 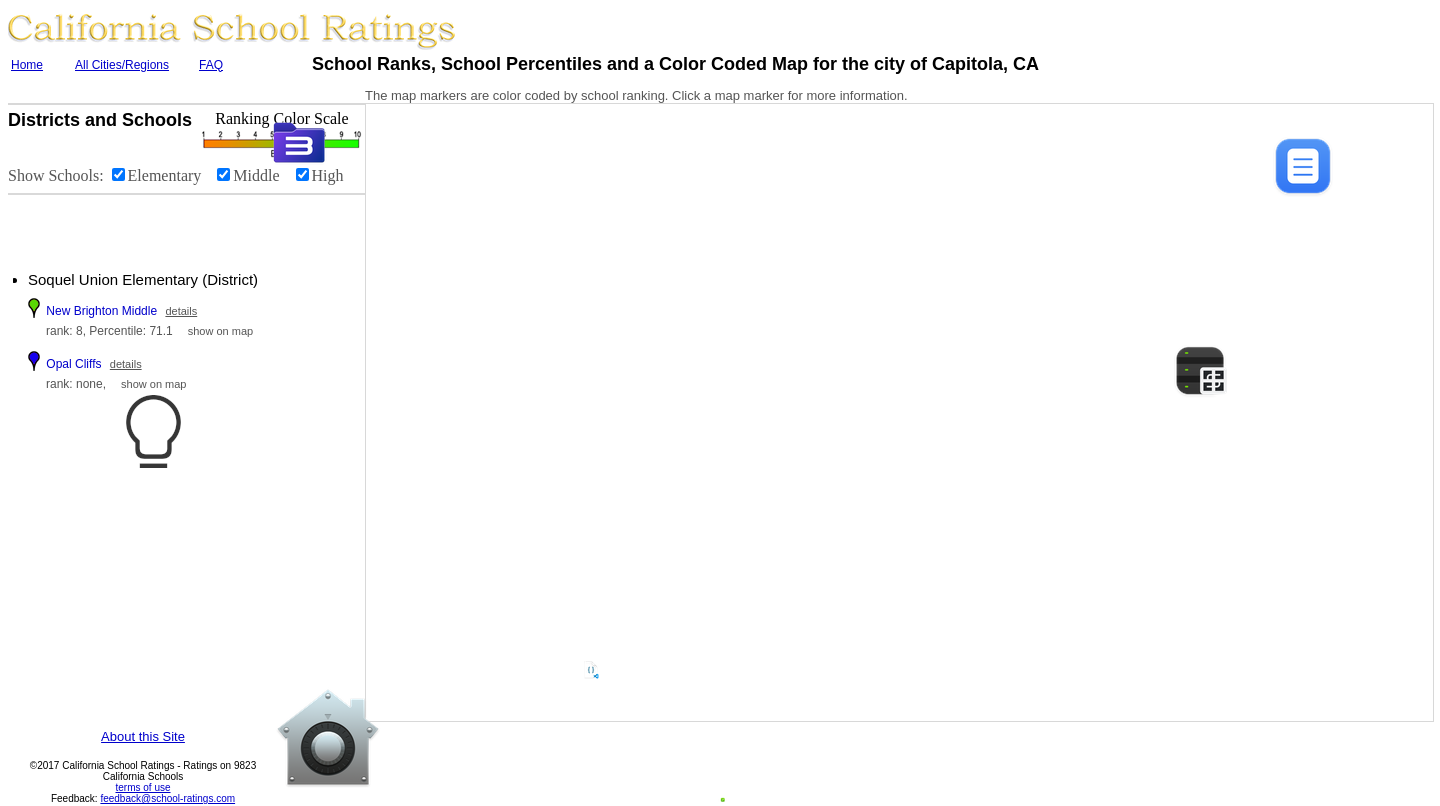 I want to click on access FileVault disk encryption settings, so click(x=328, y=737).